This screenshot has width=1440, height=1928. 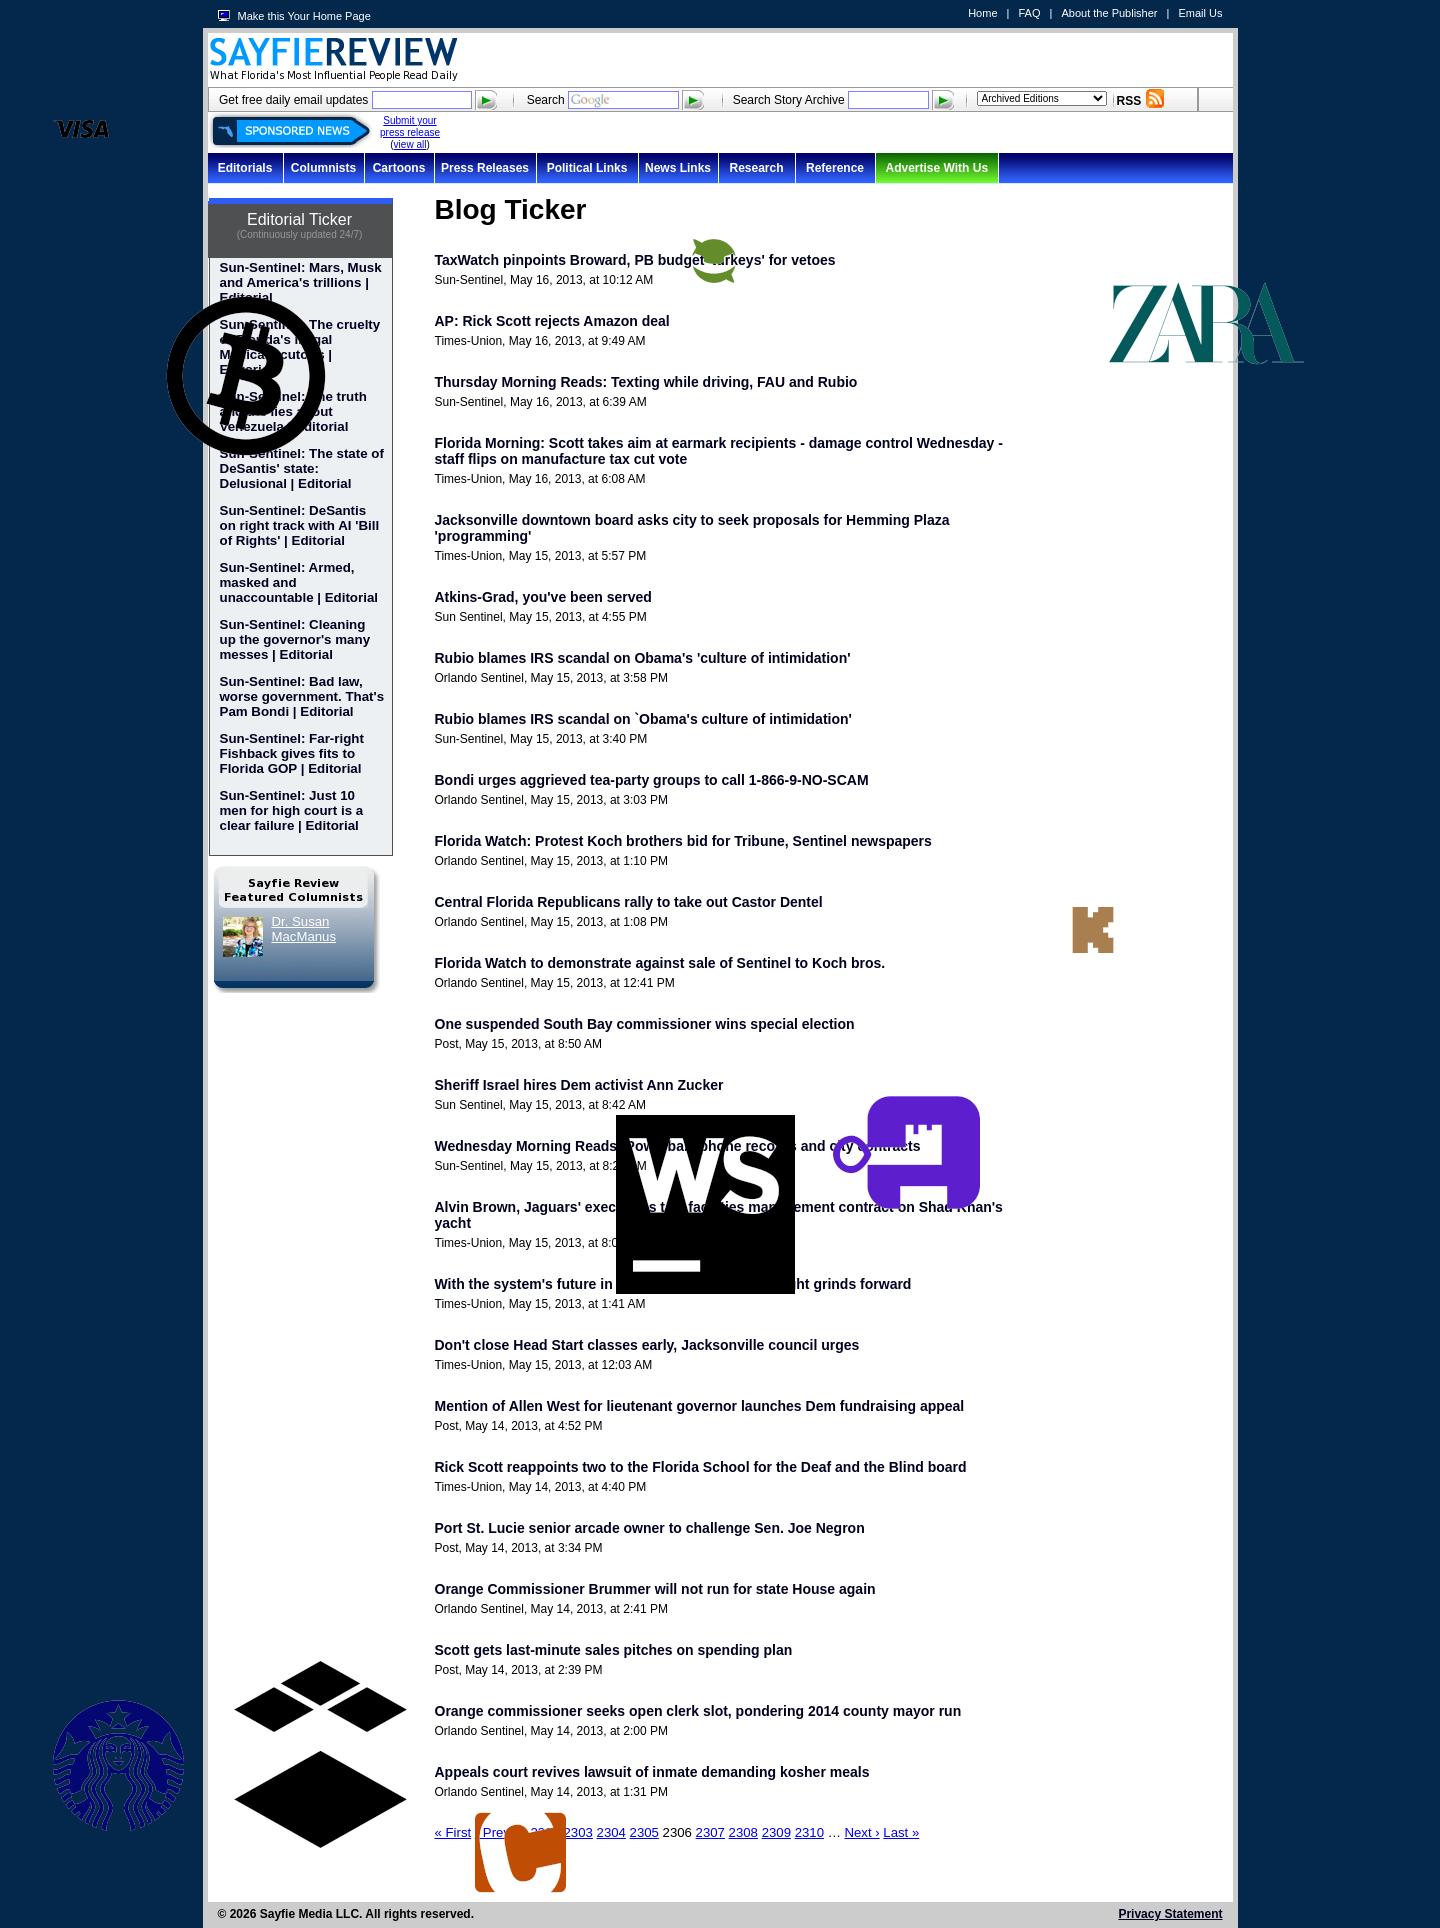 What do you see at coordinates (320, 1754) in the screenshot?
I see `instructure company logo` at bounding box center [320, 1754].